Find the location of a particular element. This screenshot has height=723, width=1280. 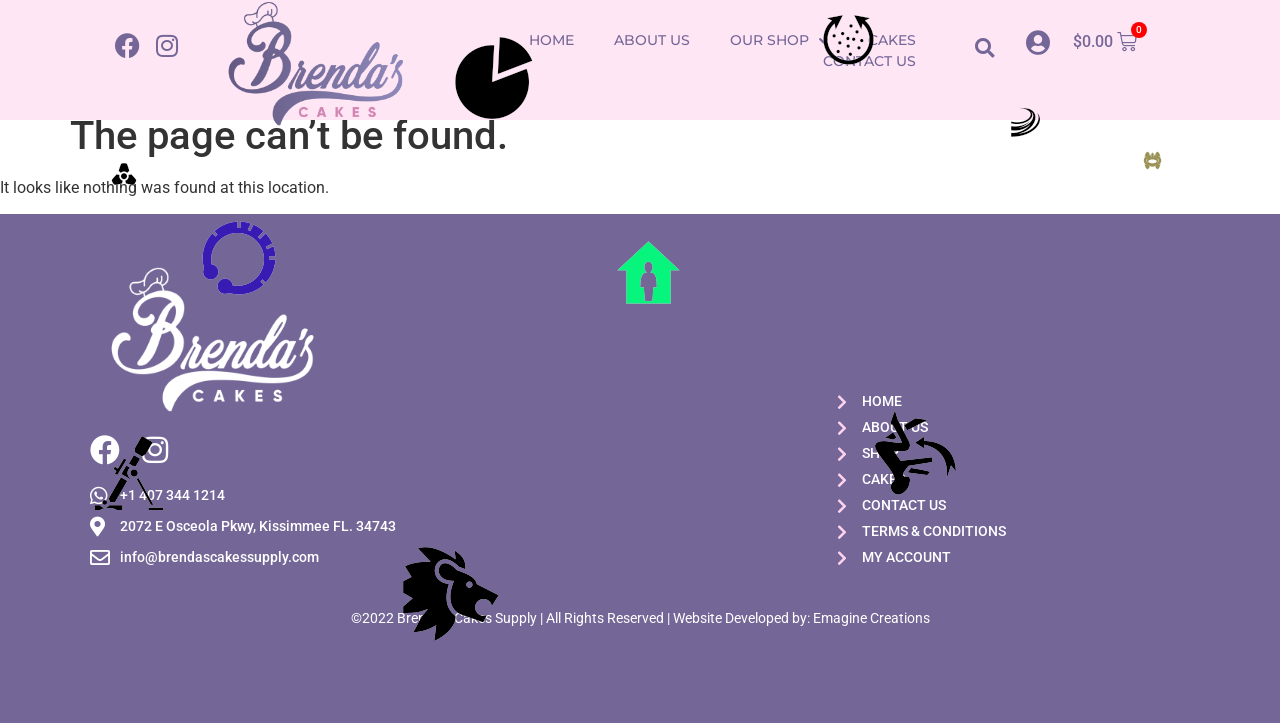

view performance or speed metrics is located at coordinates (239, 258).